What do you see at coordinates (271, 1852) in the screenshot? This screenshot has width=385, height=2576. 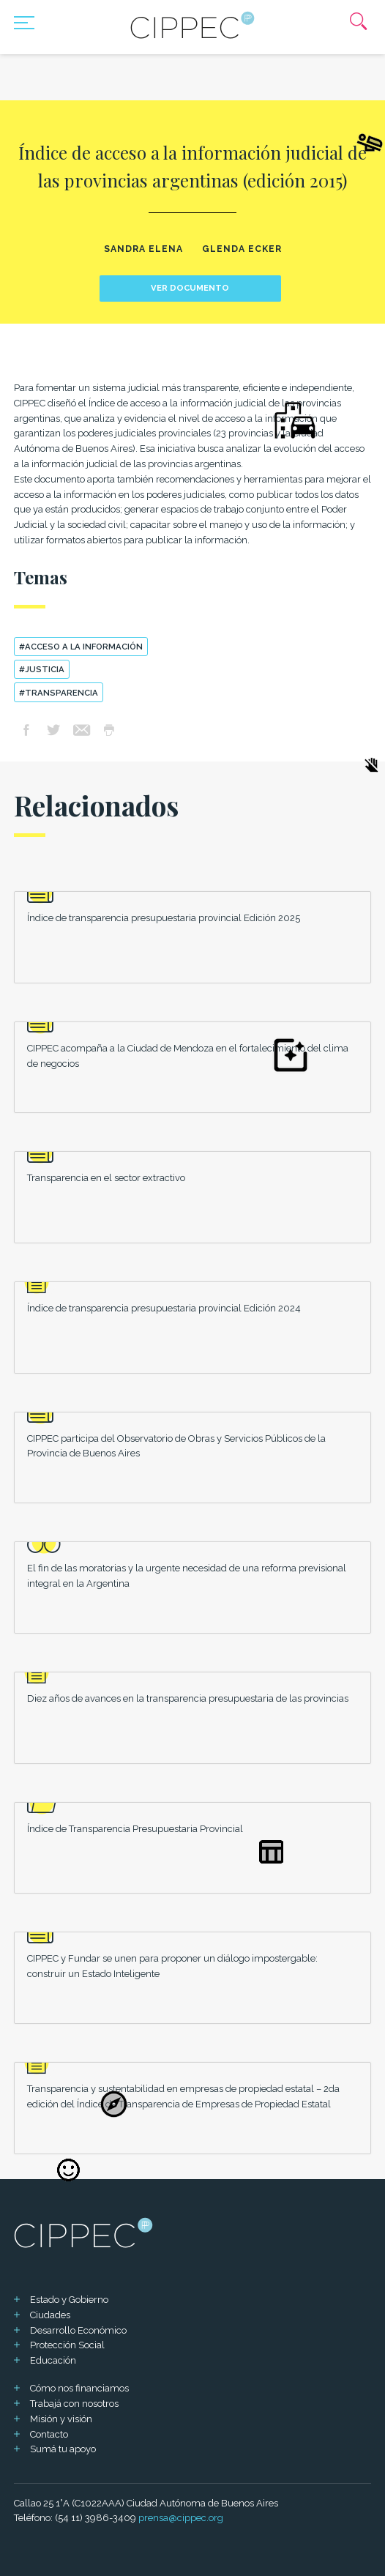 I see `view data in table format` at bounding box center [271, 1852].